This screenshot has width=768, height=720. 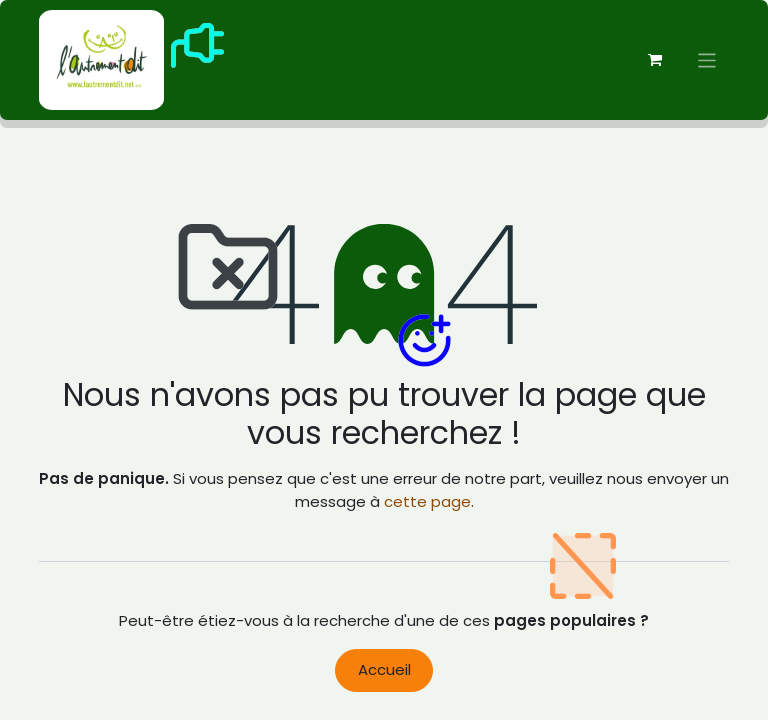 I want to click on add a reaction to a message, so click(x=424, y=340).